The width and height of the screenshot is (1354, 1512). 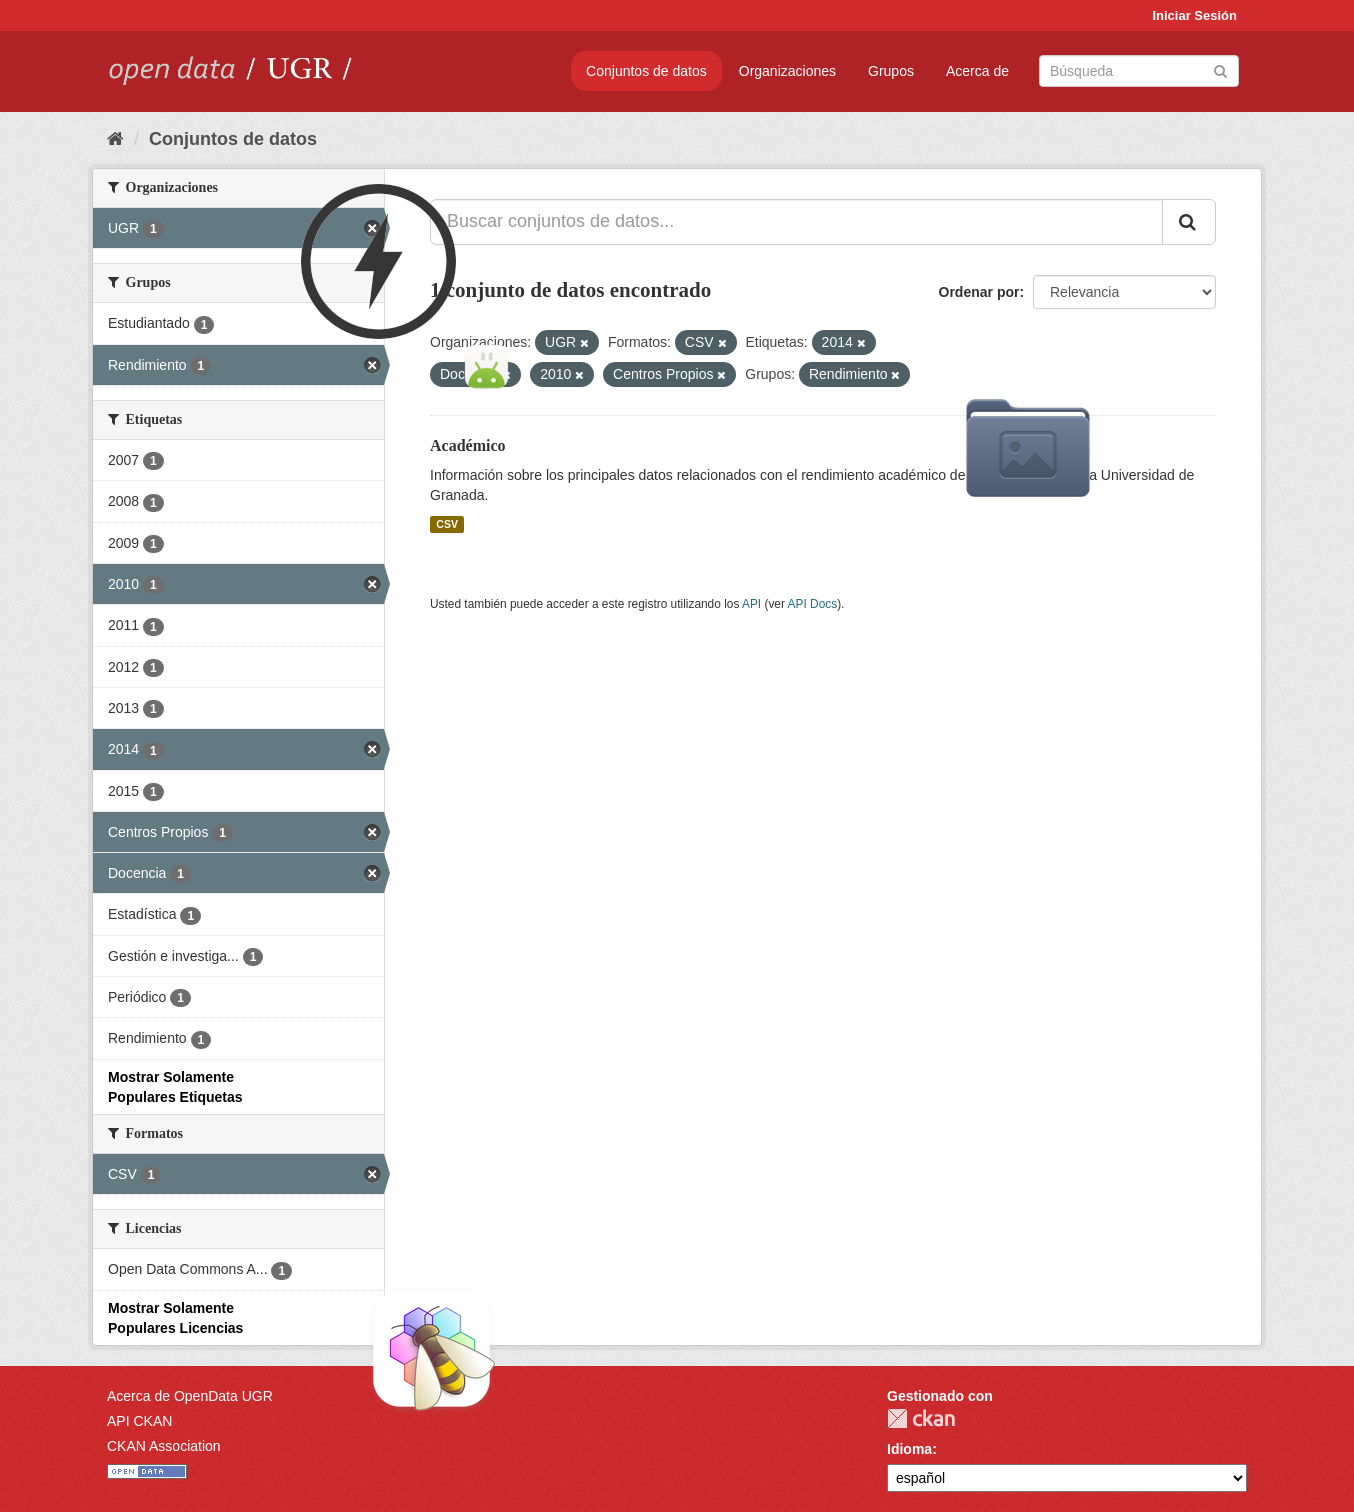 What do you see at coordinates (486, 366) in the screenshot?
I see `open android file transfer app` at bounding box center [486, 366].